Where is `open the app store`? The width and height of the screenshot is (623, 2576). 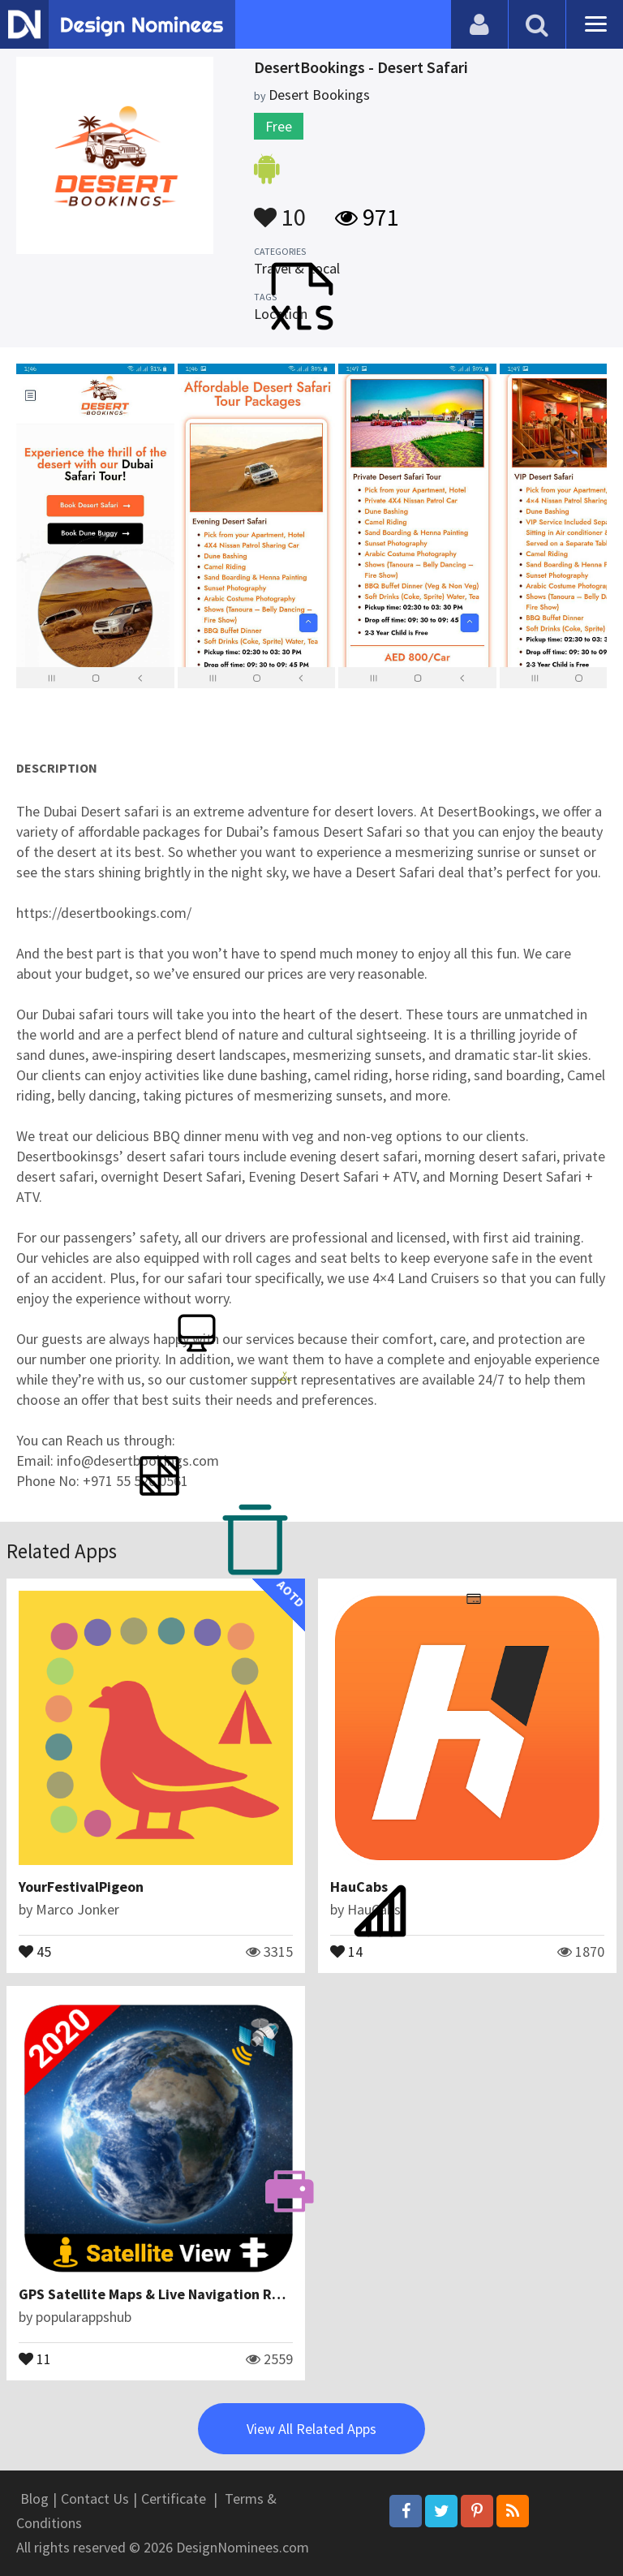 open the app store is located at coordinates (285, 1378).